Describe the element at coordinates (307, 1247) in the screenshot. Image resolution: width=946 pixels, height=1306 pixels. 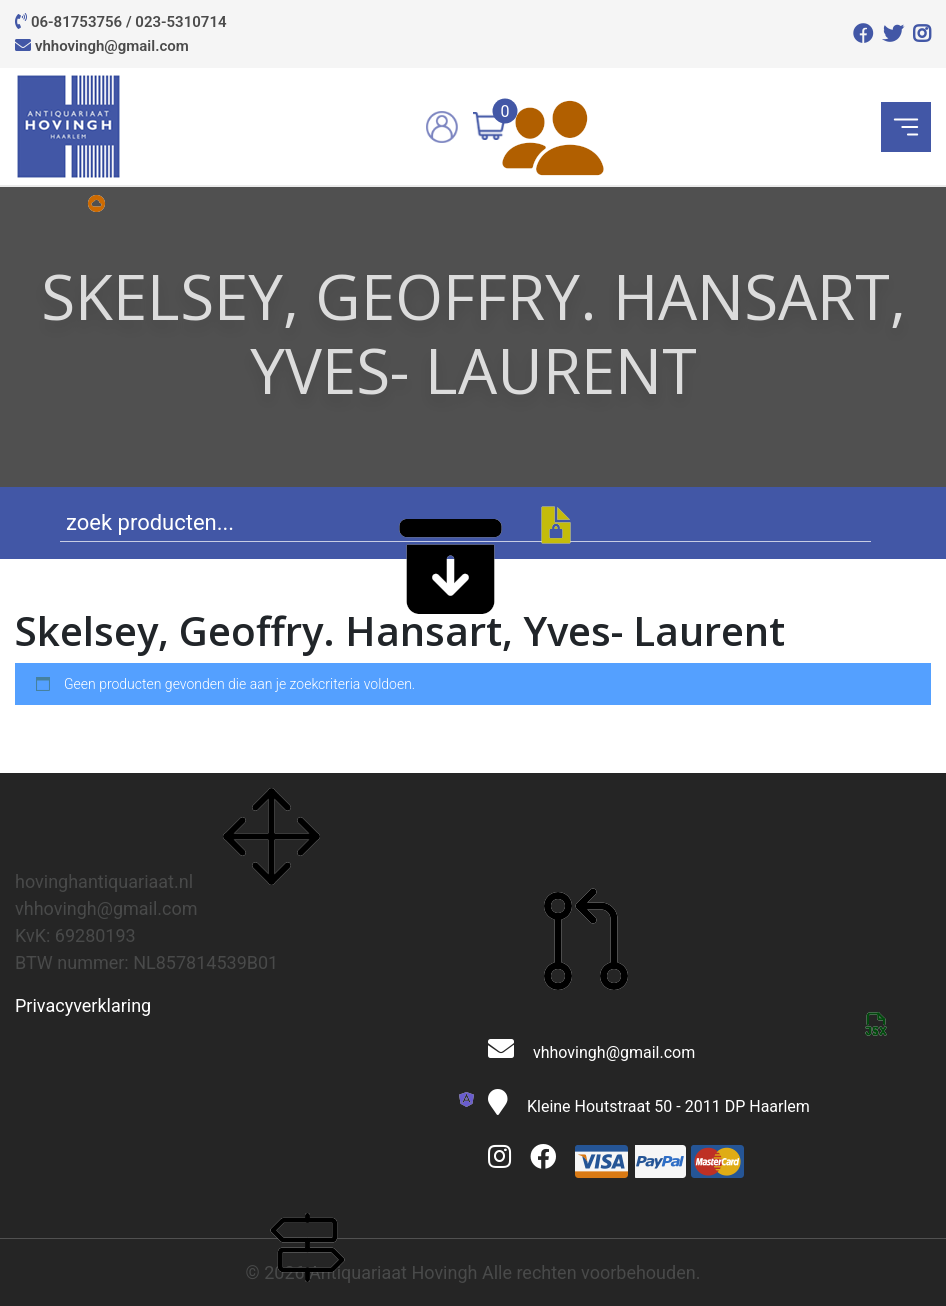
I see `navigate to directions or wayfinding options` at that location.